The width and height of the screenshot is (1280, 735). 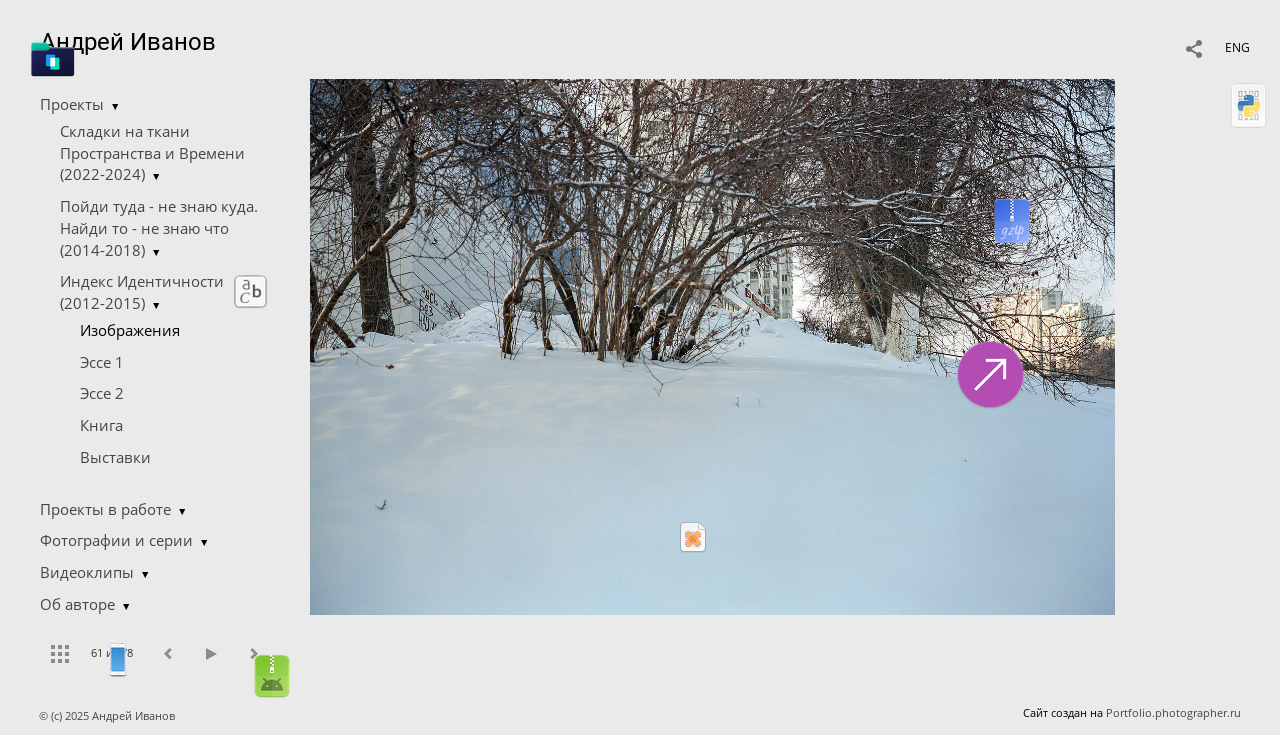 I want to click on python bytecode file (.pyc), so click(x=1248, y=105).